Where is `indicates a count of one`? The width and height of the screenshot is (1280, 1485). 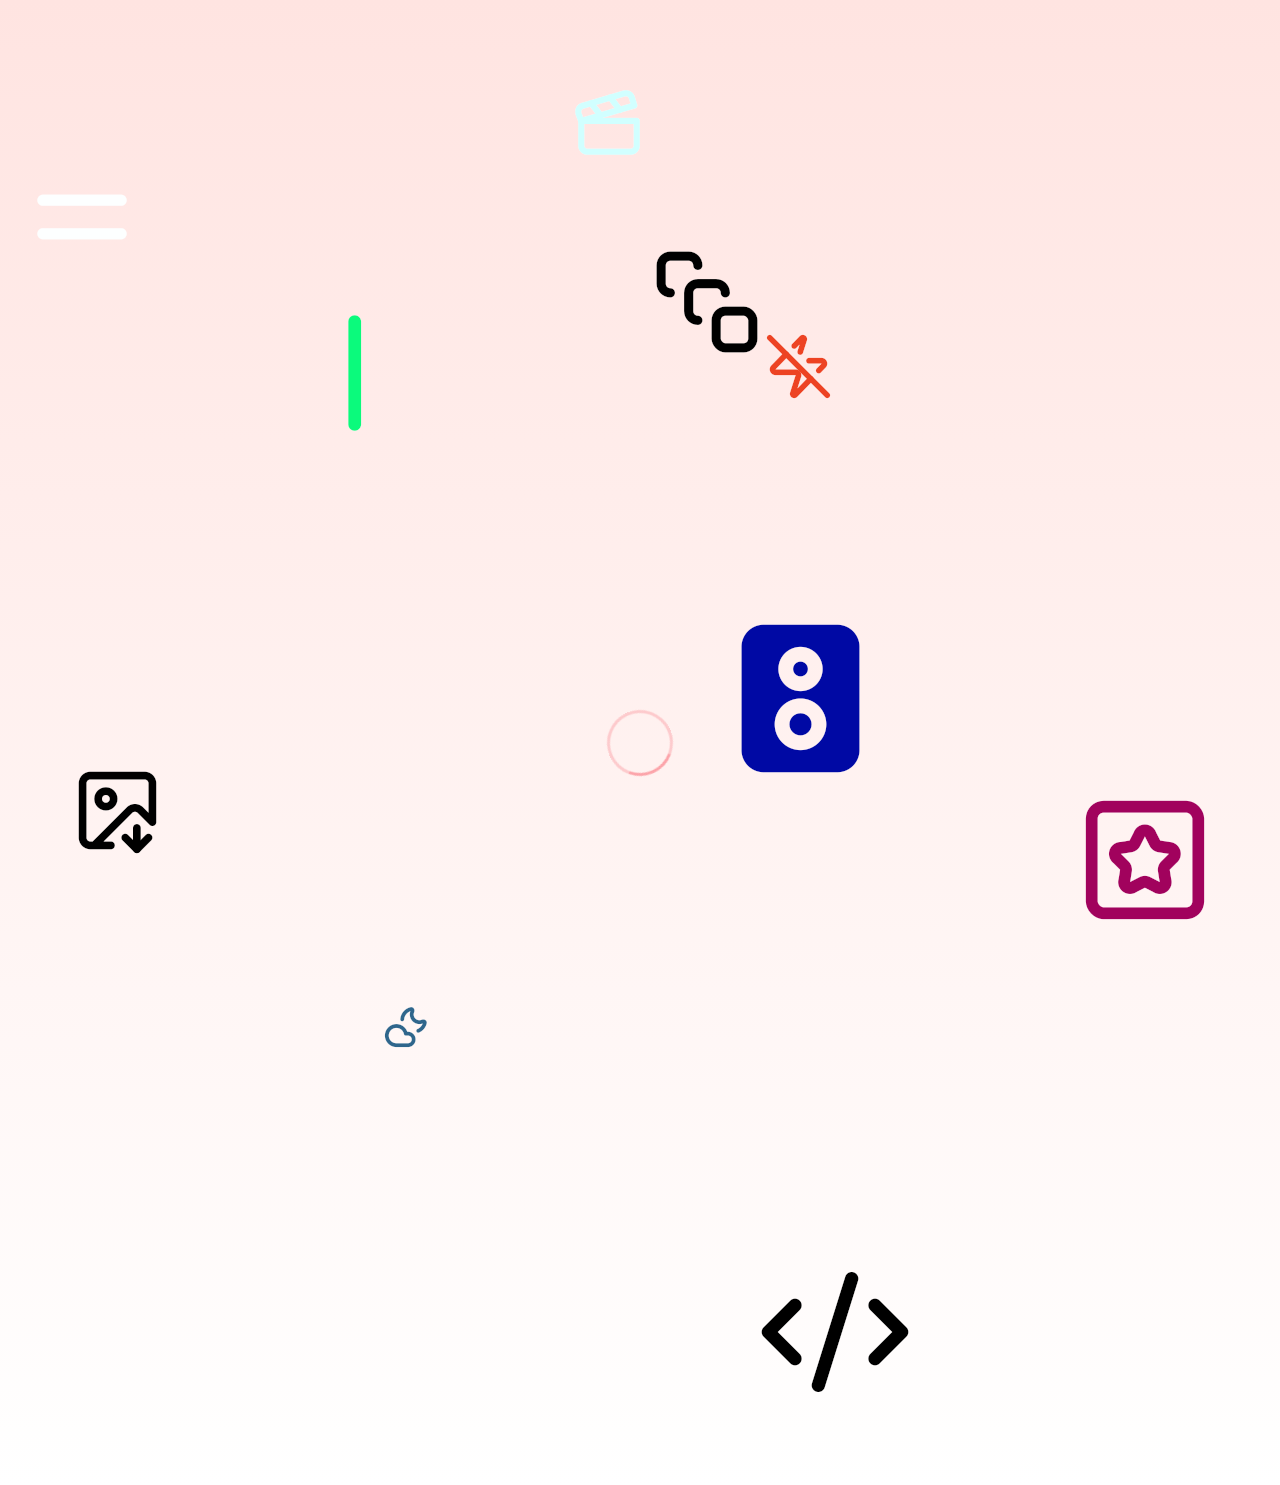 indicates a count of one is located at coordinates (406, 373).